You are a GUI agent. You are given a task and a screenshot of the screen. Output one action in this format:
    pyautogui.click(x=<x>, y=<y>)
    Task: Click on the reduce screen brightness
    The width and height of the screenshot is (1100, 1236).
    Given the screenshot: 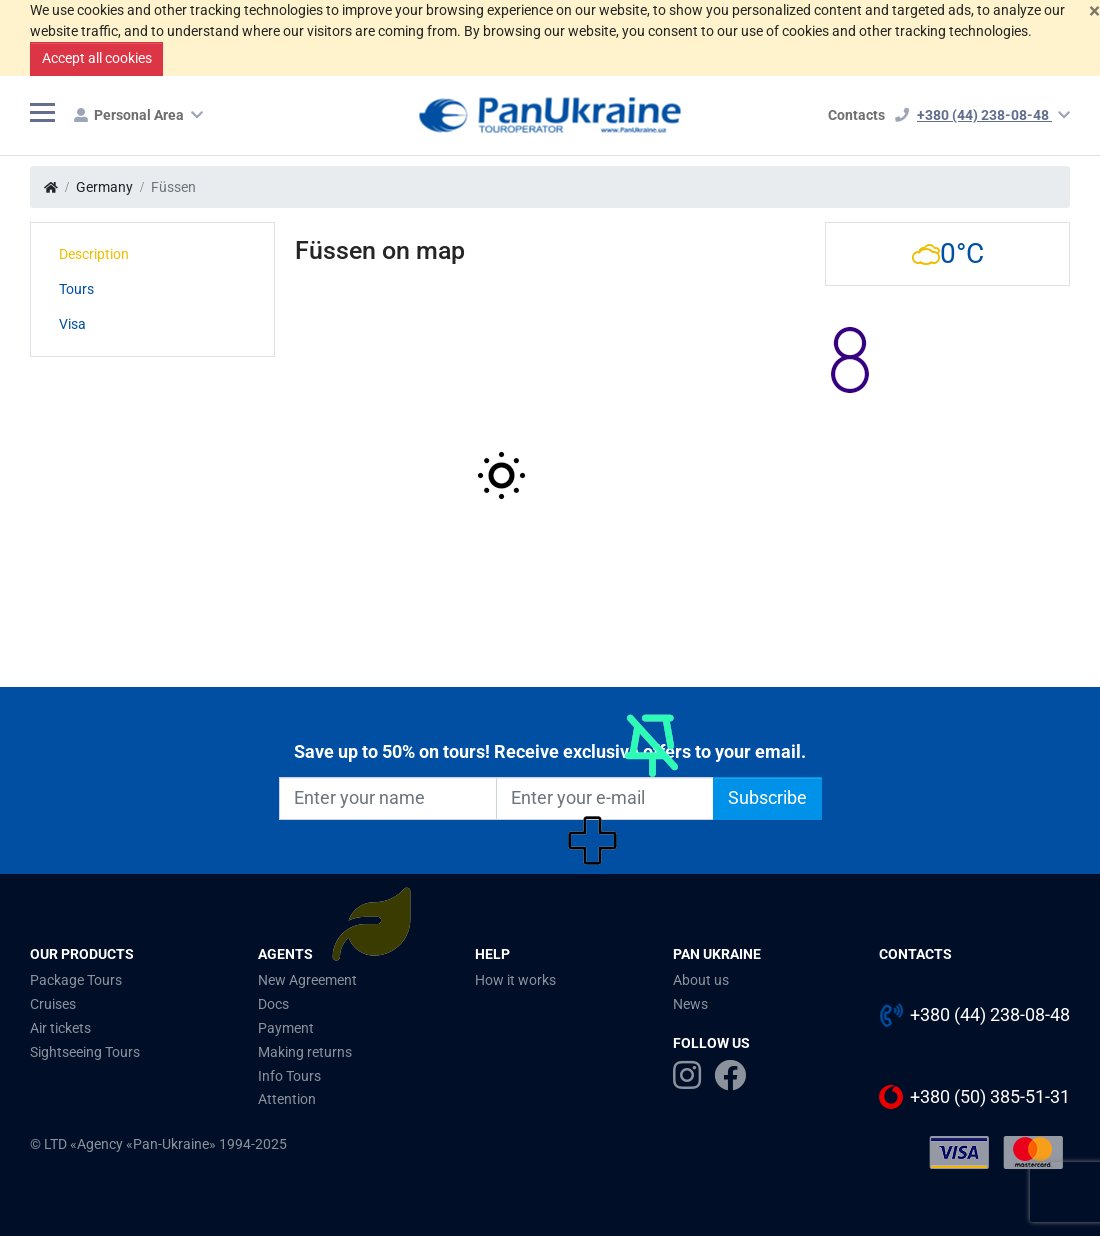 What is the action you would take?
    pyautogui.click(x=501, y=475)
    